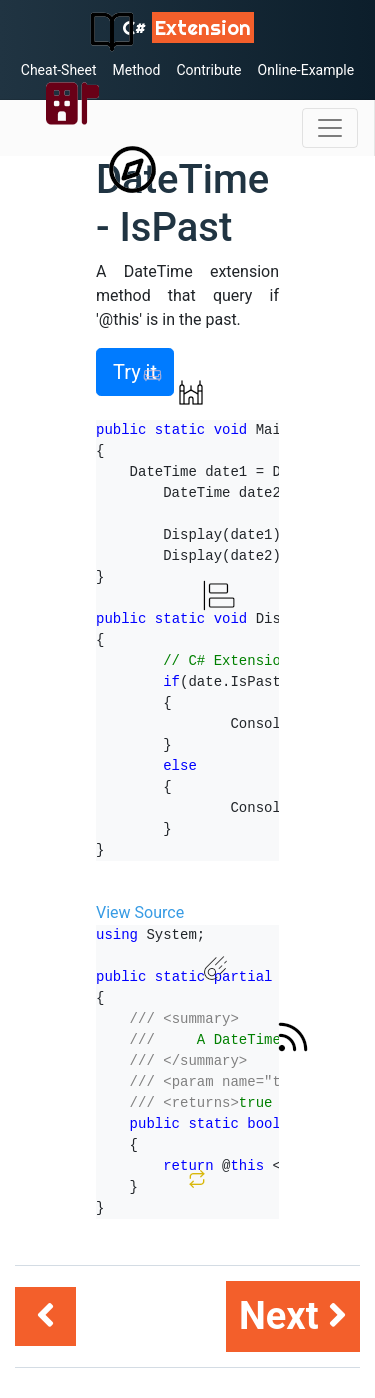 The height and width of the screenshot is (1398, 375). What do you see at coordinates (293, 1037) in the screenshot?
I see `subscribe to RSS feed` at bounding box center [293, 1037].